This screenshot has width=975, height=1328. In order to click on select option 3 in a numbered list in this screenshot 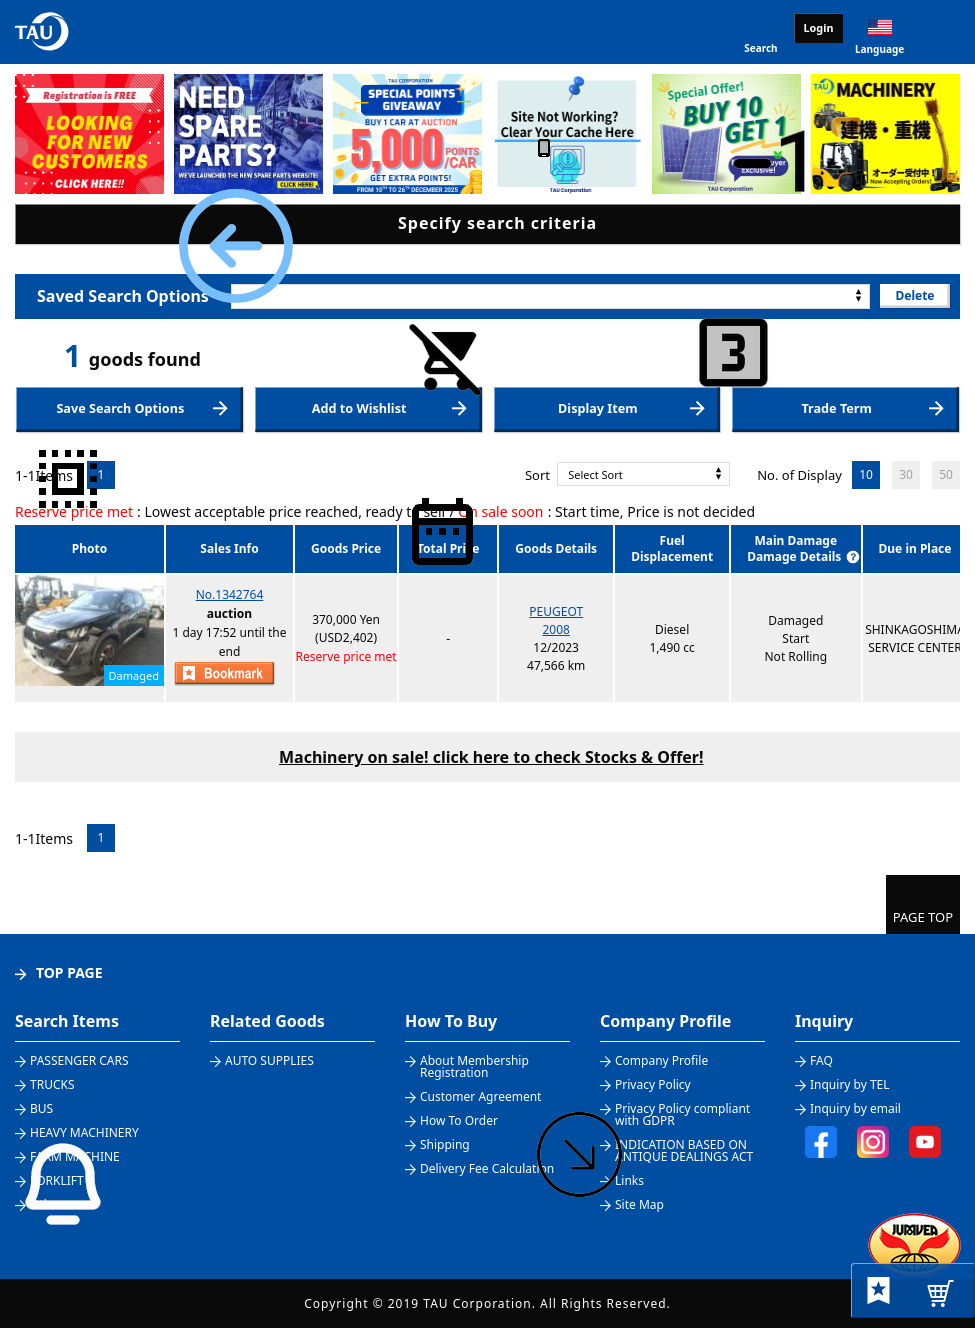, I will do `click(733, 352)`.